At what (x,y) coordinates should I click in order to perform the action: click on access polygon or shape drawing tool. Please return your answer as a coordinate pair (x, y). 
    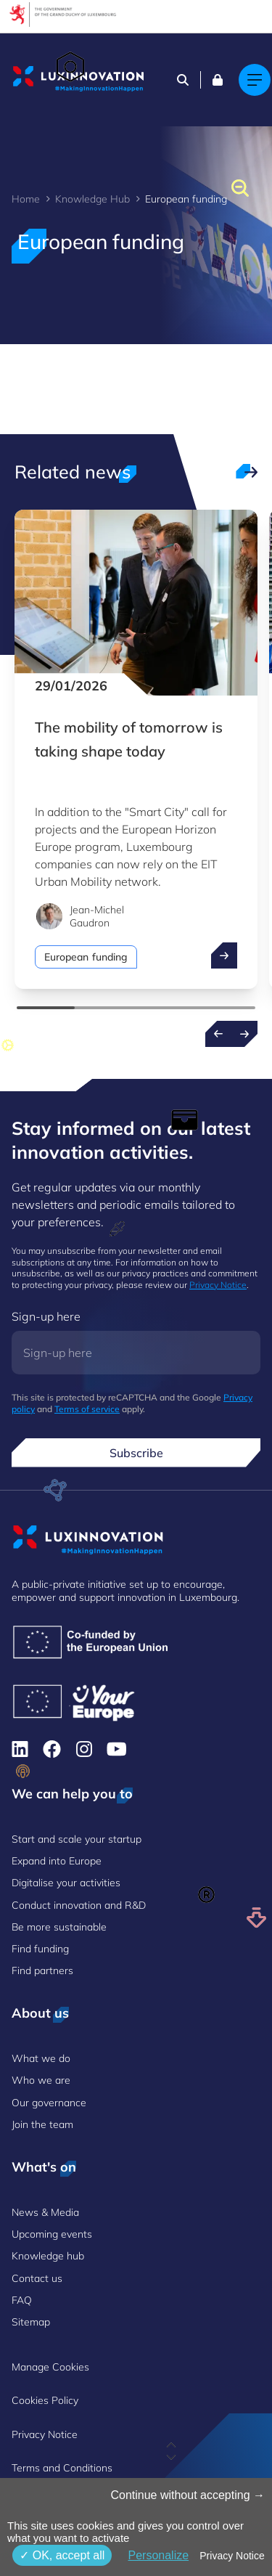
    Looking at the image, I should click on (55, 1490).